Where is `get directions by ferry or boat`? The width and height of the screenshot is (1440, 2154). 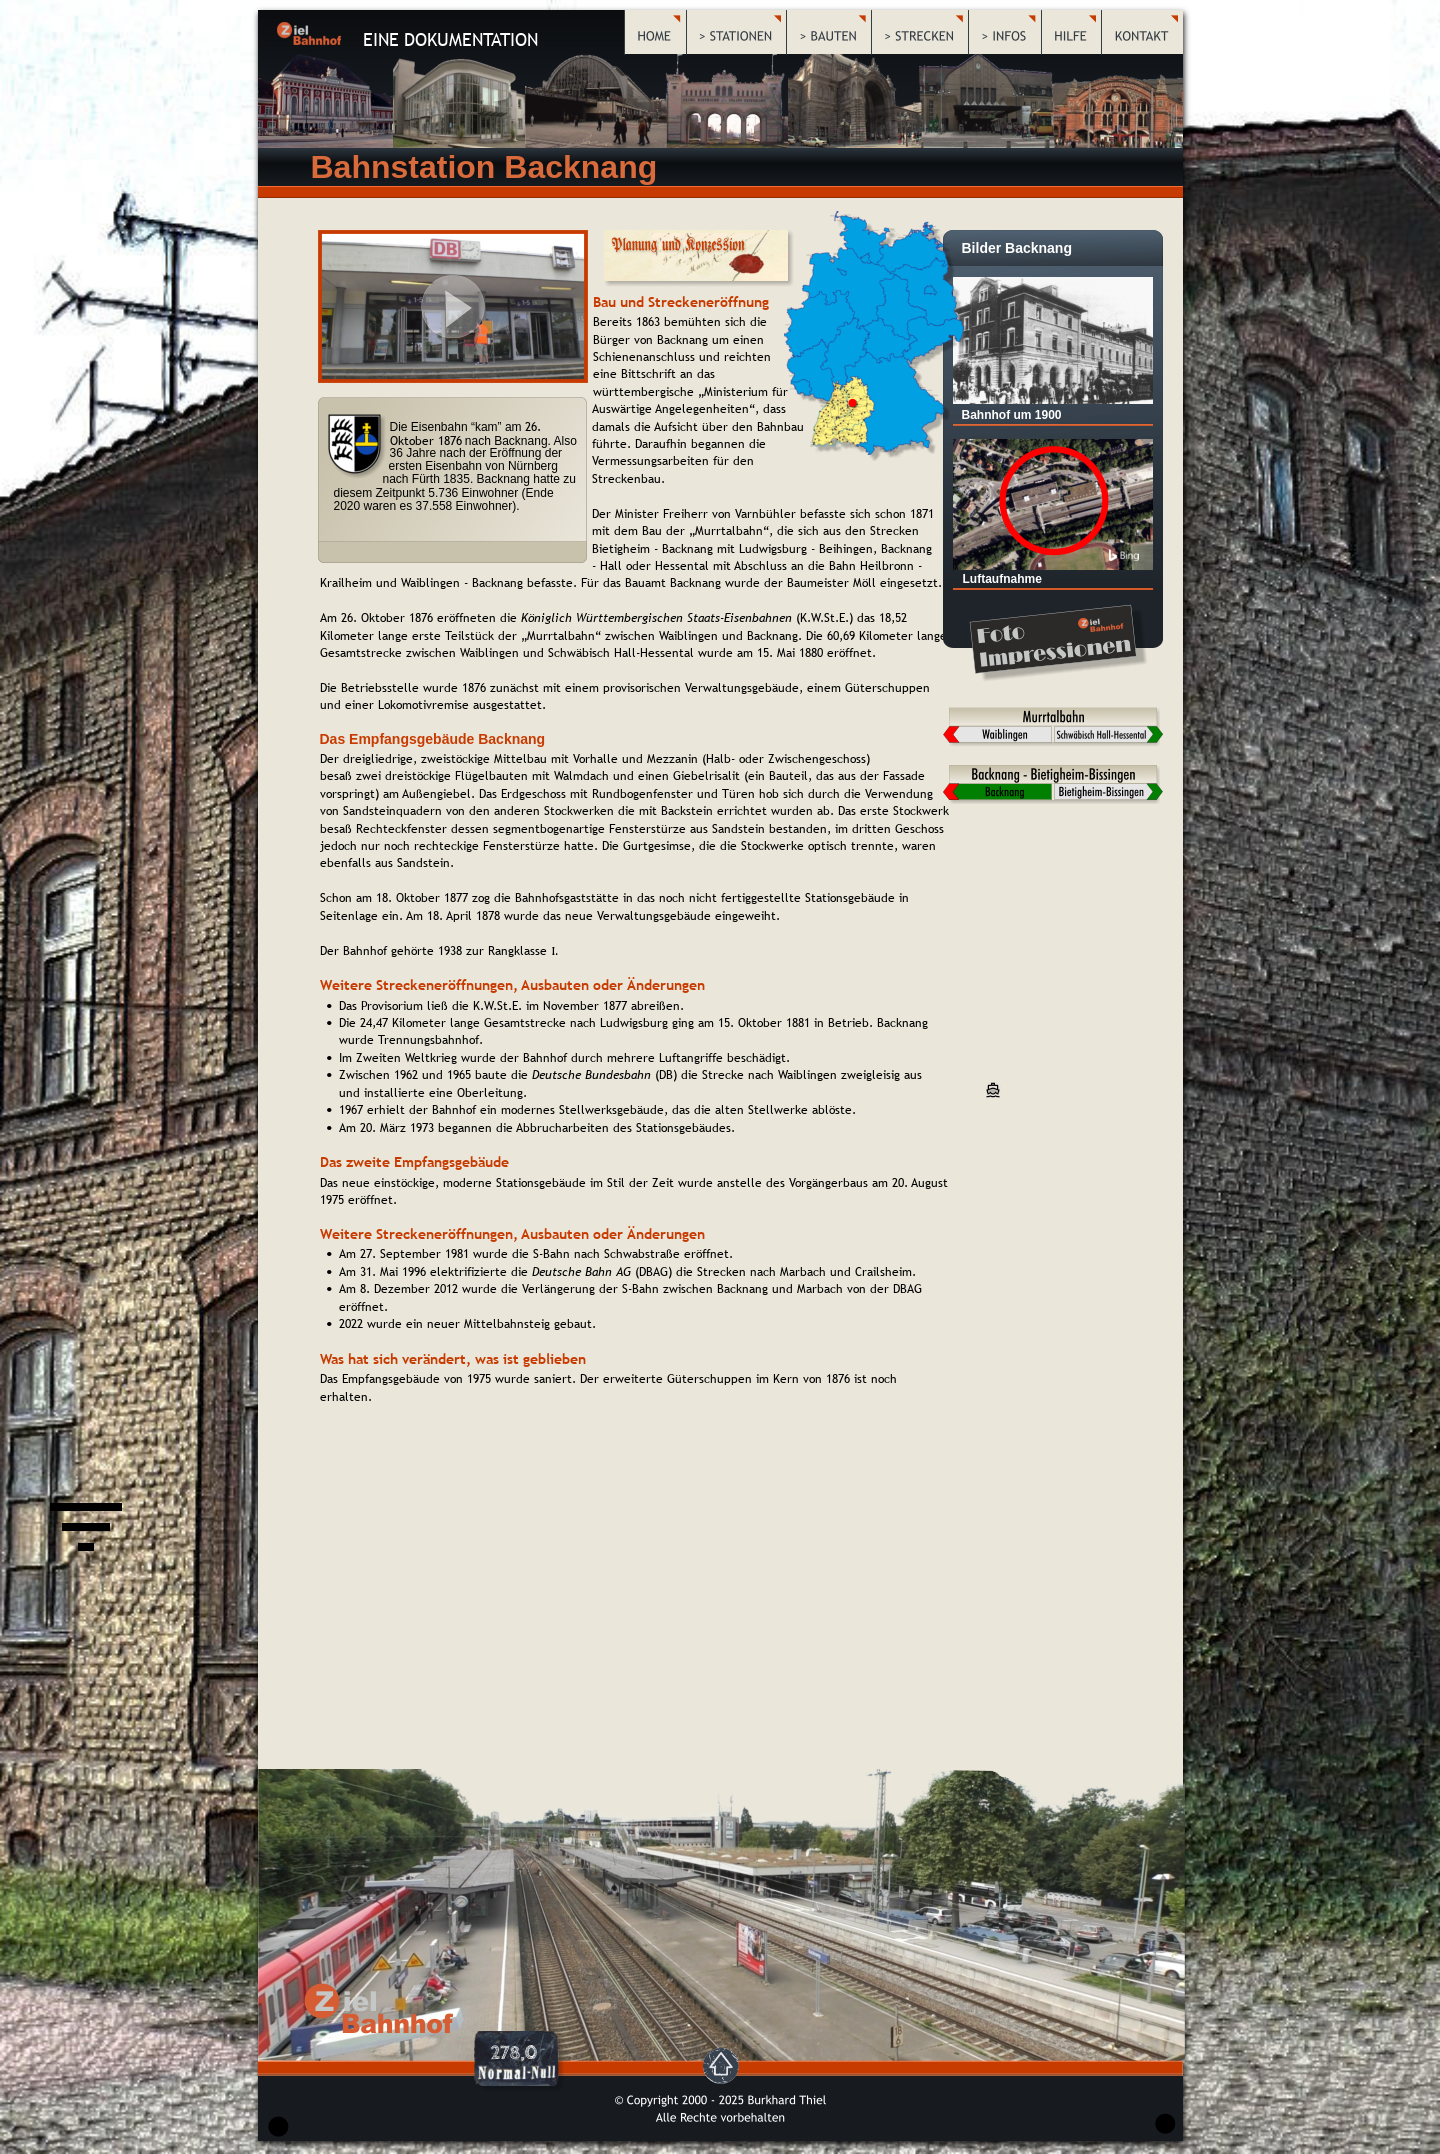 get directions by ferry or boat is located at coordinates (993, 1090).